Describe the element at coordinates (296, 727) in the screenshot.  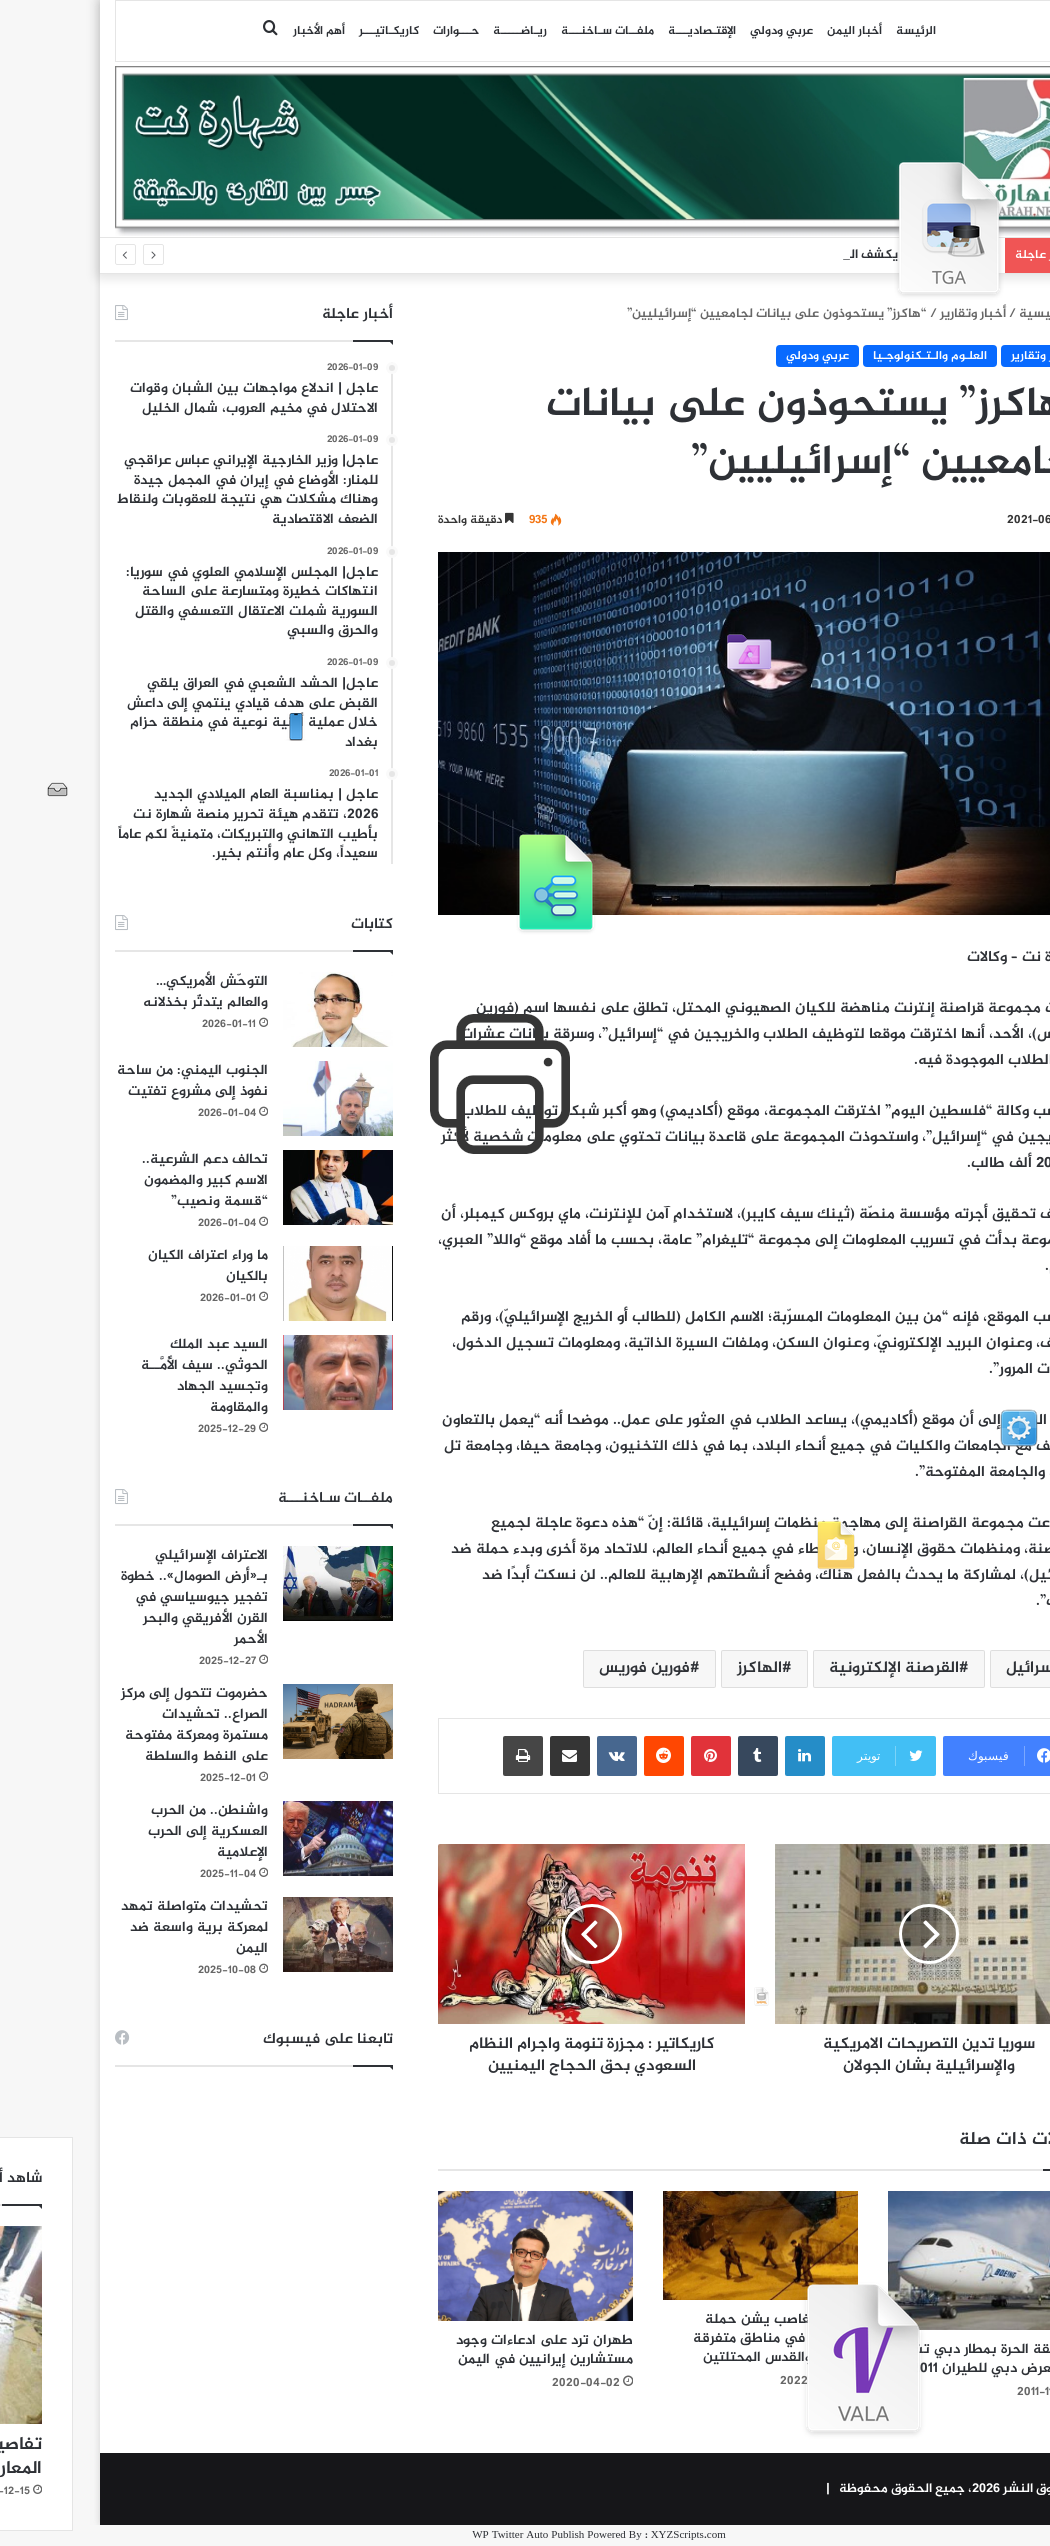
I see `iPhone 14 Pro device icon` at that location.